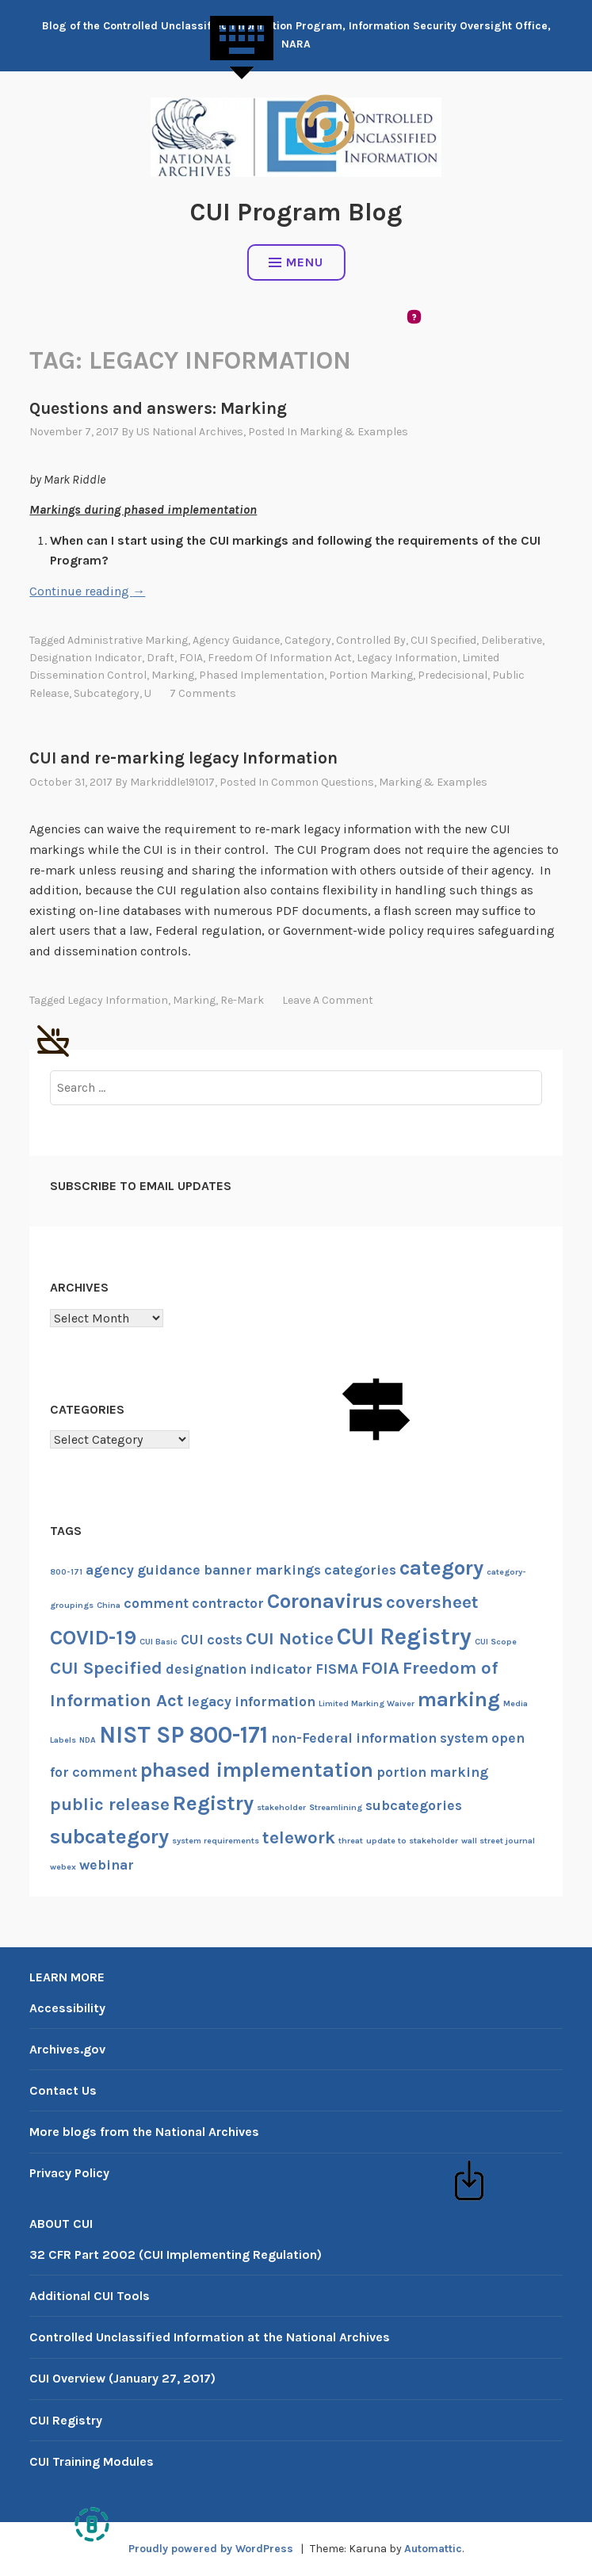 The height and width of the screenshot is (2576, 592). Describe the element at coordinates (469, 2180) in the screenshot. I see `download file to device` at that location.